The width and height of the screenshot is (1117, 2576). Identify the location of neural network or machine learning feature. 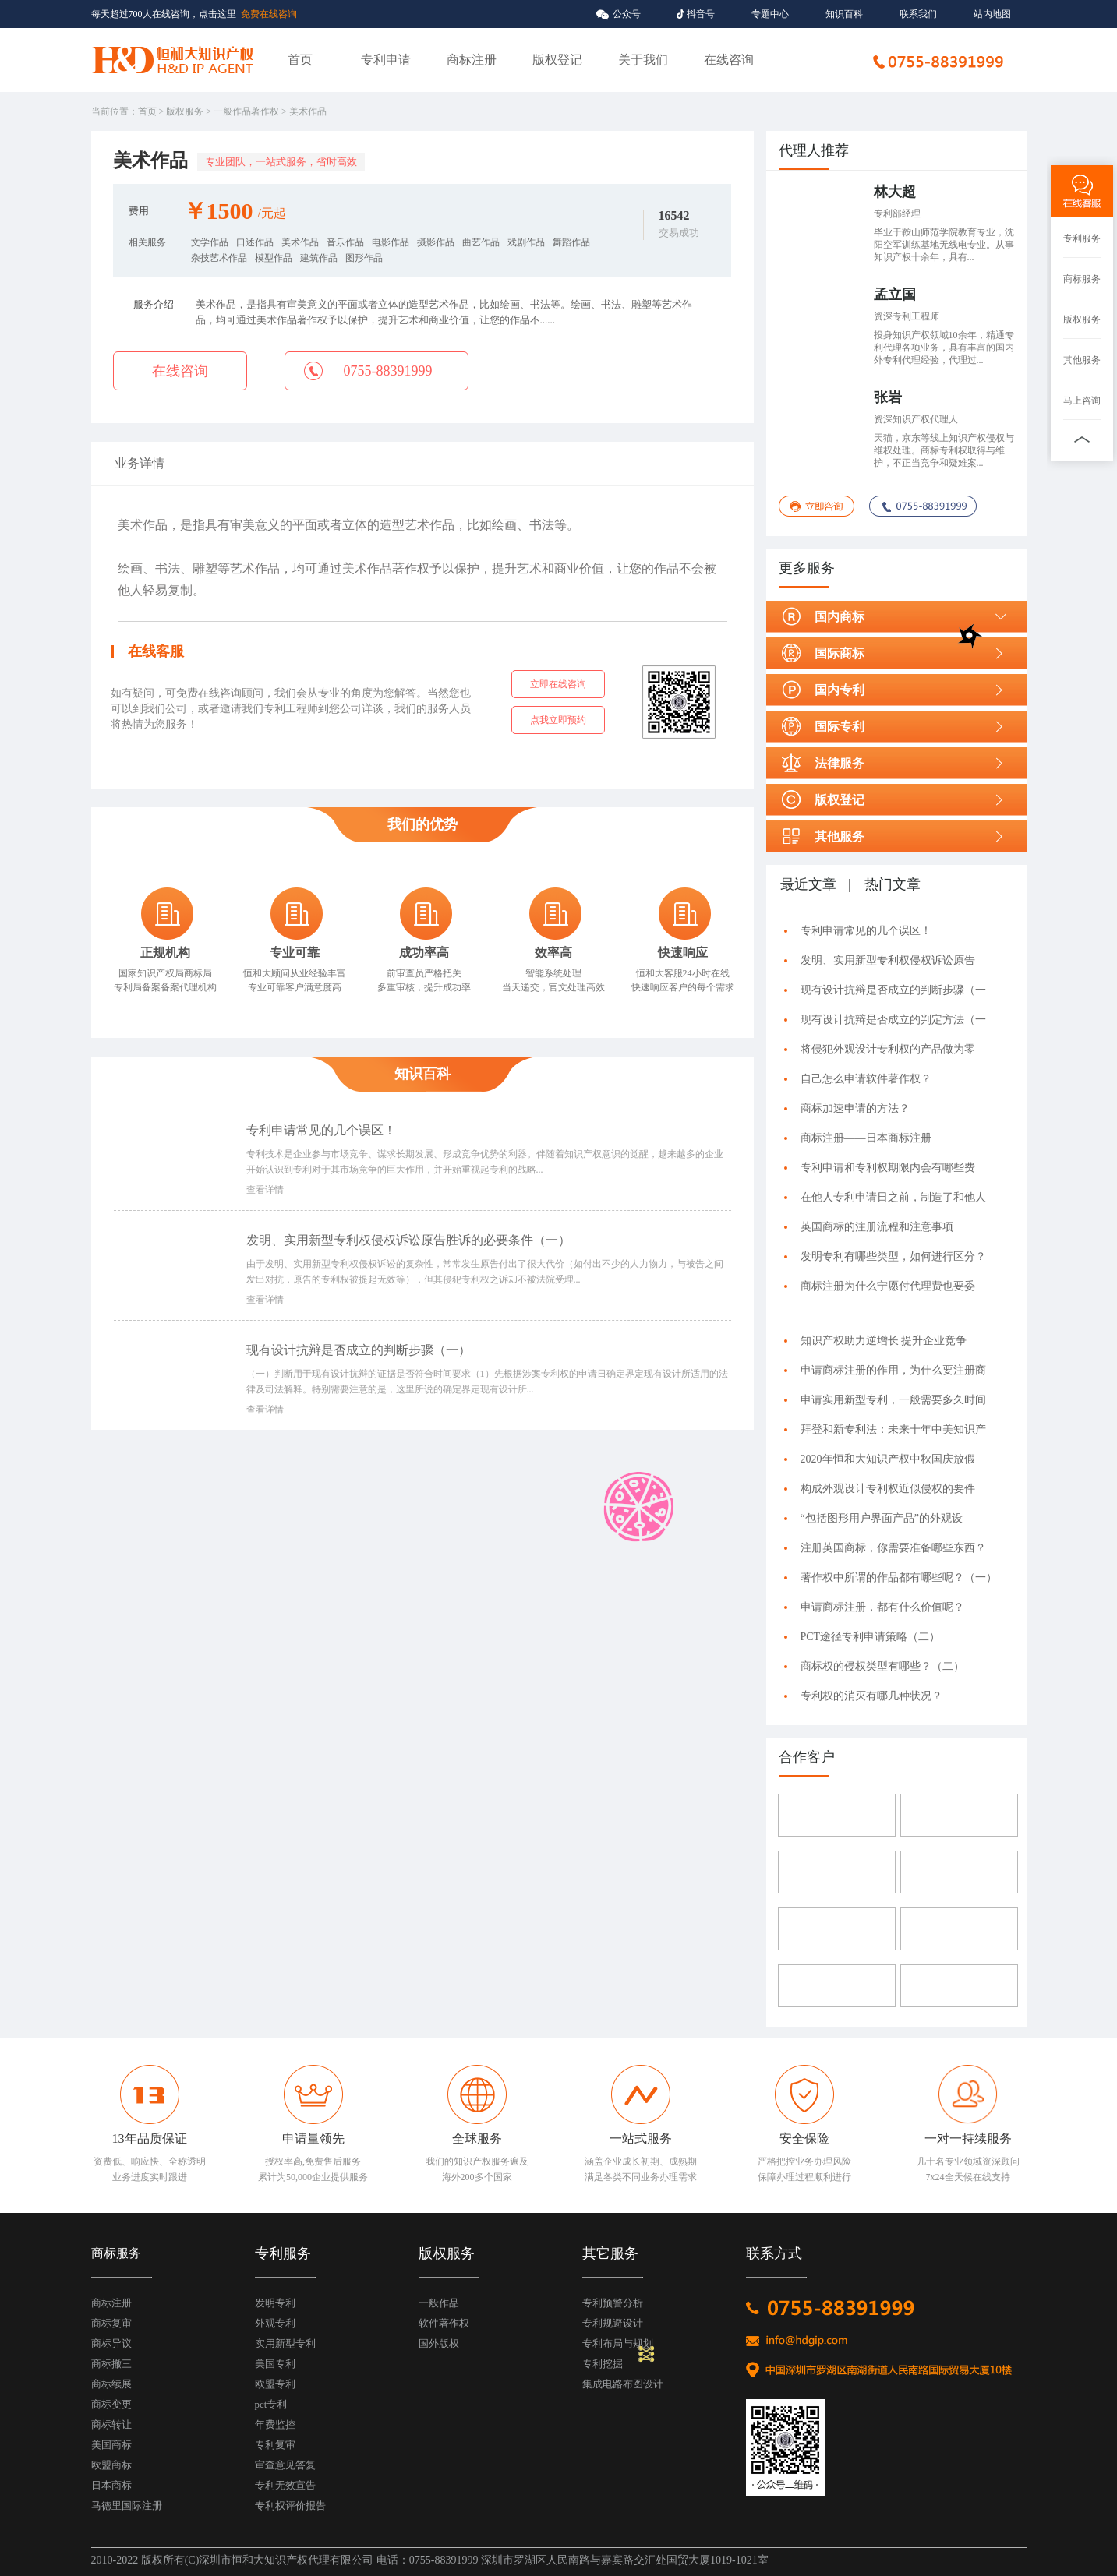
(646, 2354).